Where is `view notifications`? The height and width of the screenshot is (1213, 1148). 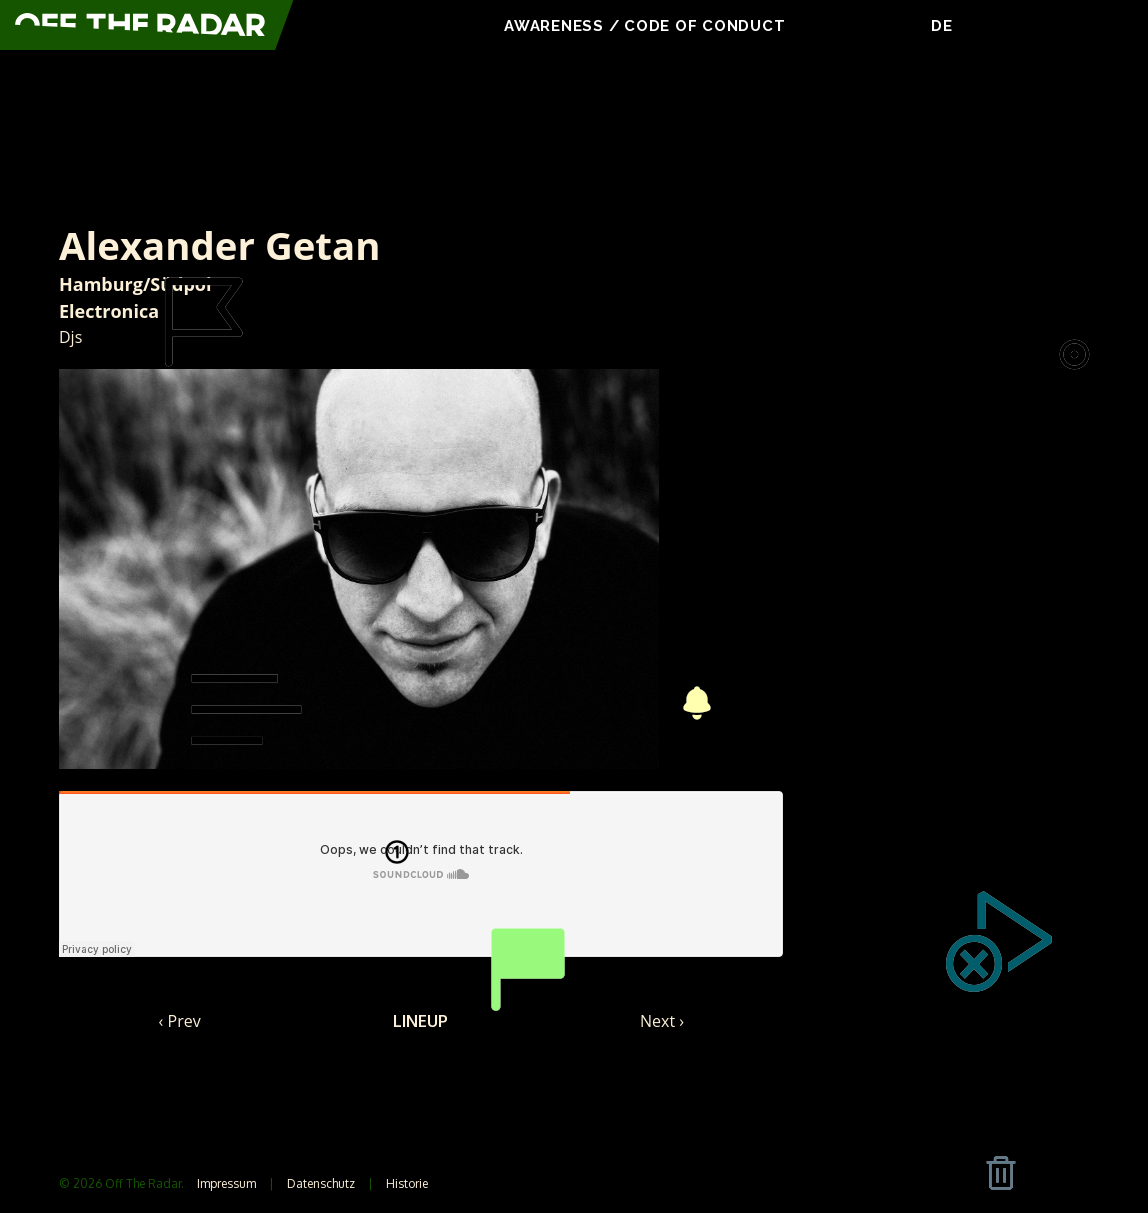
view notifications is located at coordinates (697, 703).